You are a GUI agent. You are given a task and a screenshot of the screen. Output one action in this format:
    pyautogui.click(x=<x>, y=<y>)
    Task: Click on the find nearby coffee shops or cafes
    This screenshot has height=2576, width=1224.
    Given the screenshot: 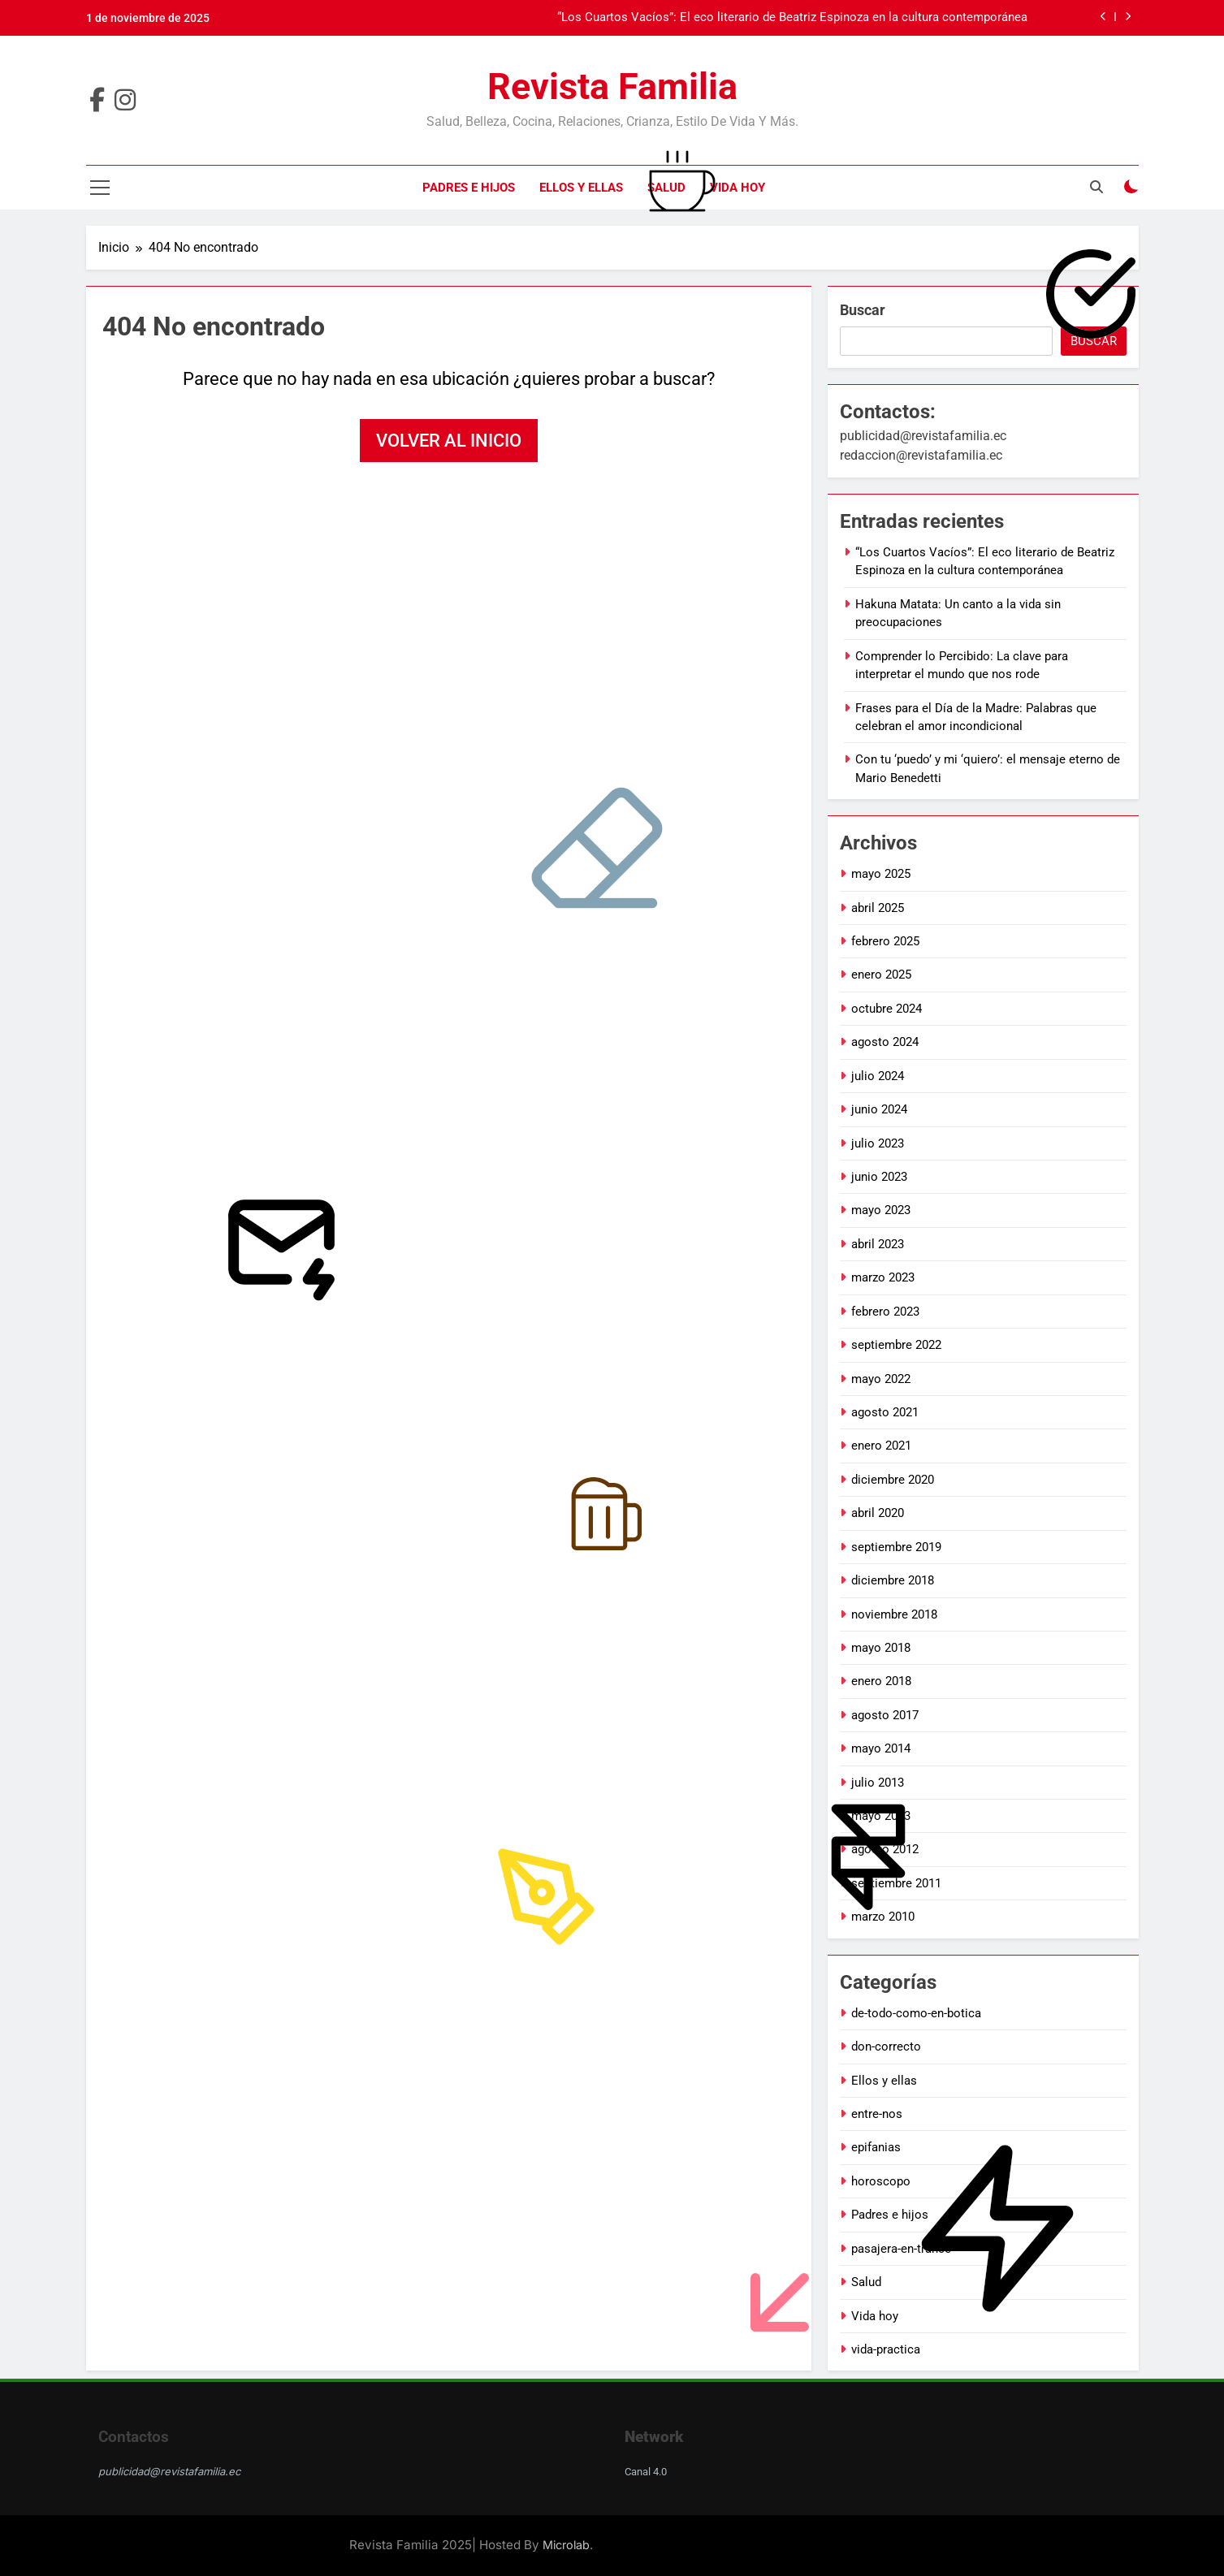 What is the action you would take?
    pyautogui.click(x=680, y=184)
    